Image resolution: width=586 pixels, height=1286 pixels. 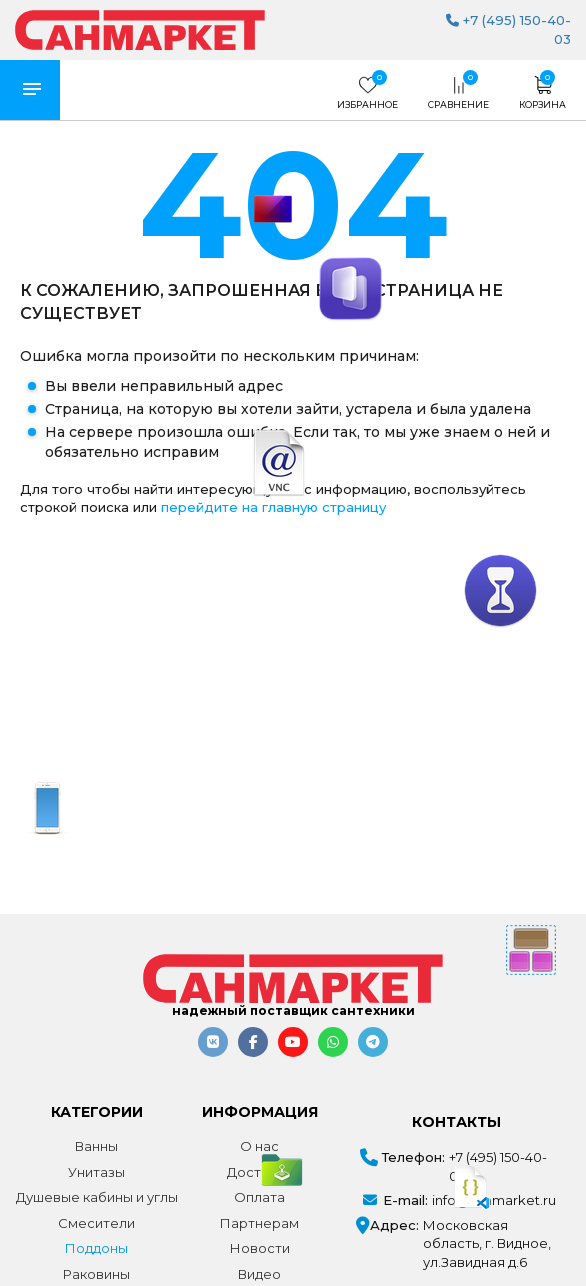 I want to click on select all items in the current view, so click(x=531, y=950).